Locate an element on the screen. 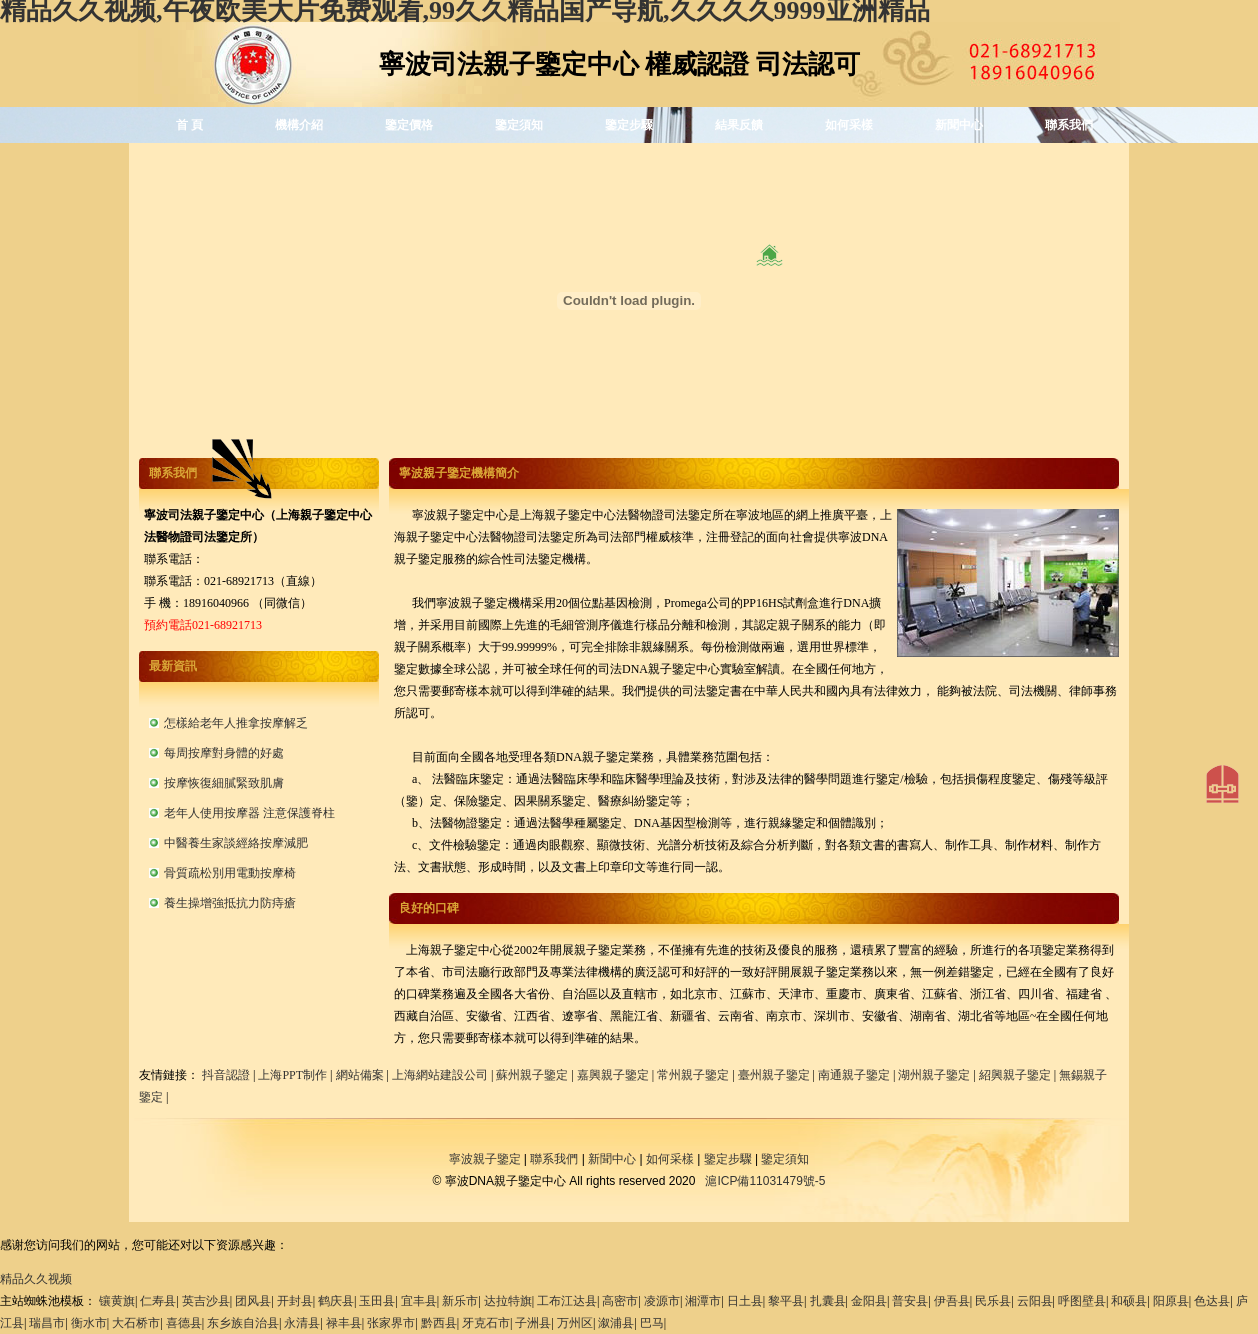 The width and height of the screenshot is (1258, 1334). incoming attack or threat warning is located at coordinates (242, 469).